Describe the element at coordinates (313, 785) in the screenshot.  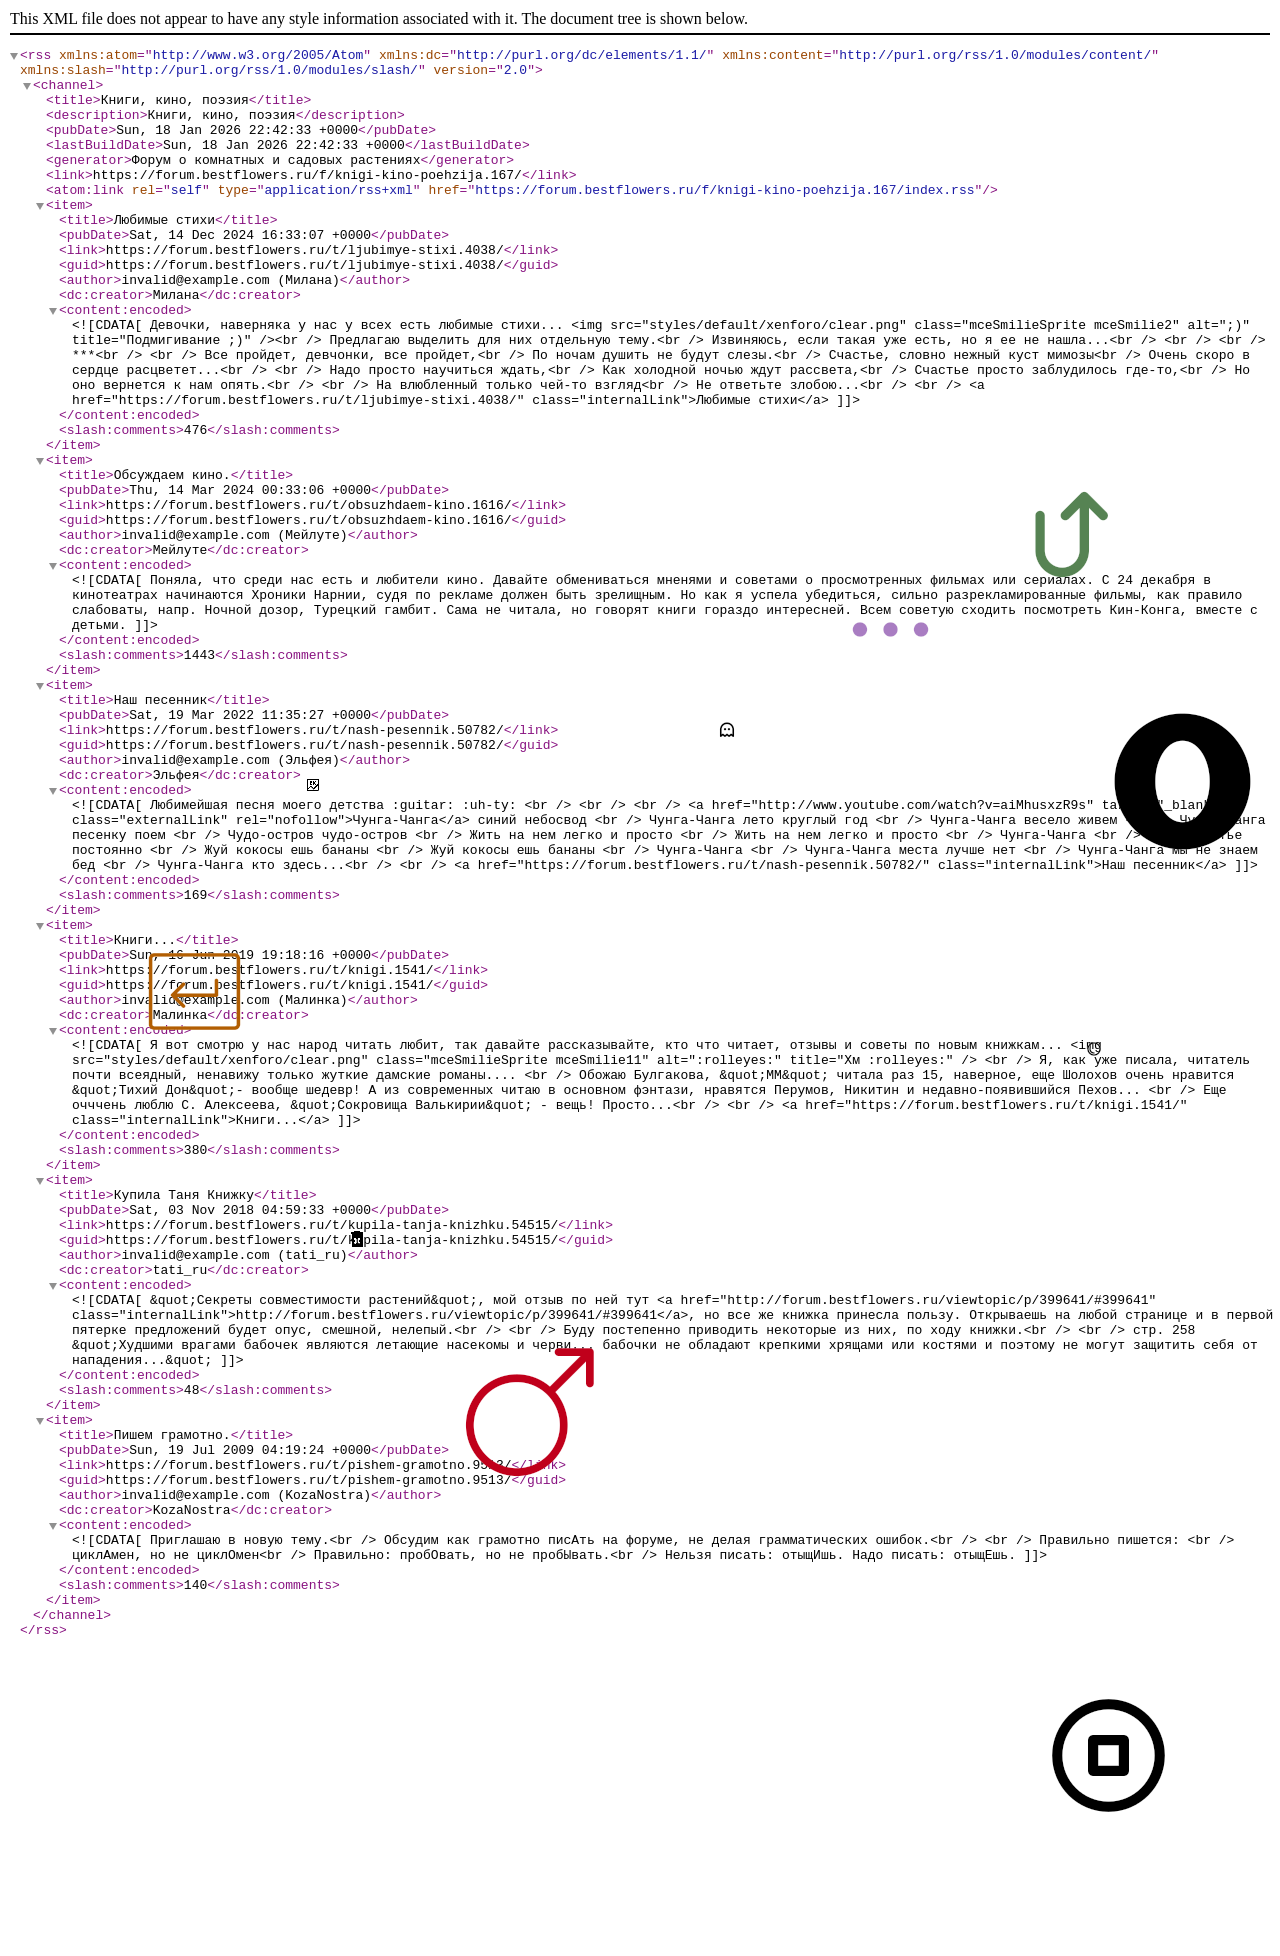
I see `view 2K resolution video quality settings` at that location.